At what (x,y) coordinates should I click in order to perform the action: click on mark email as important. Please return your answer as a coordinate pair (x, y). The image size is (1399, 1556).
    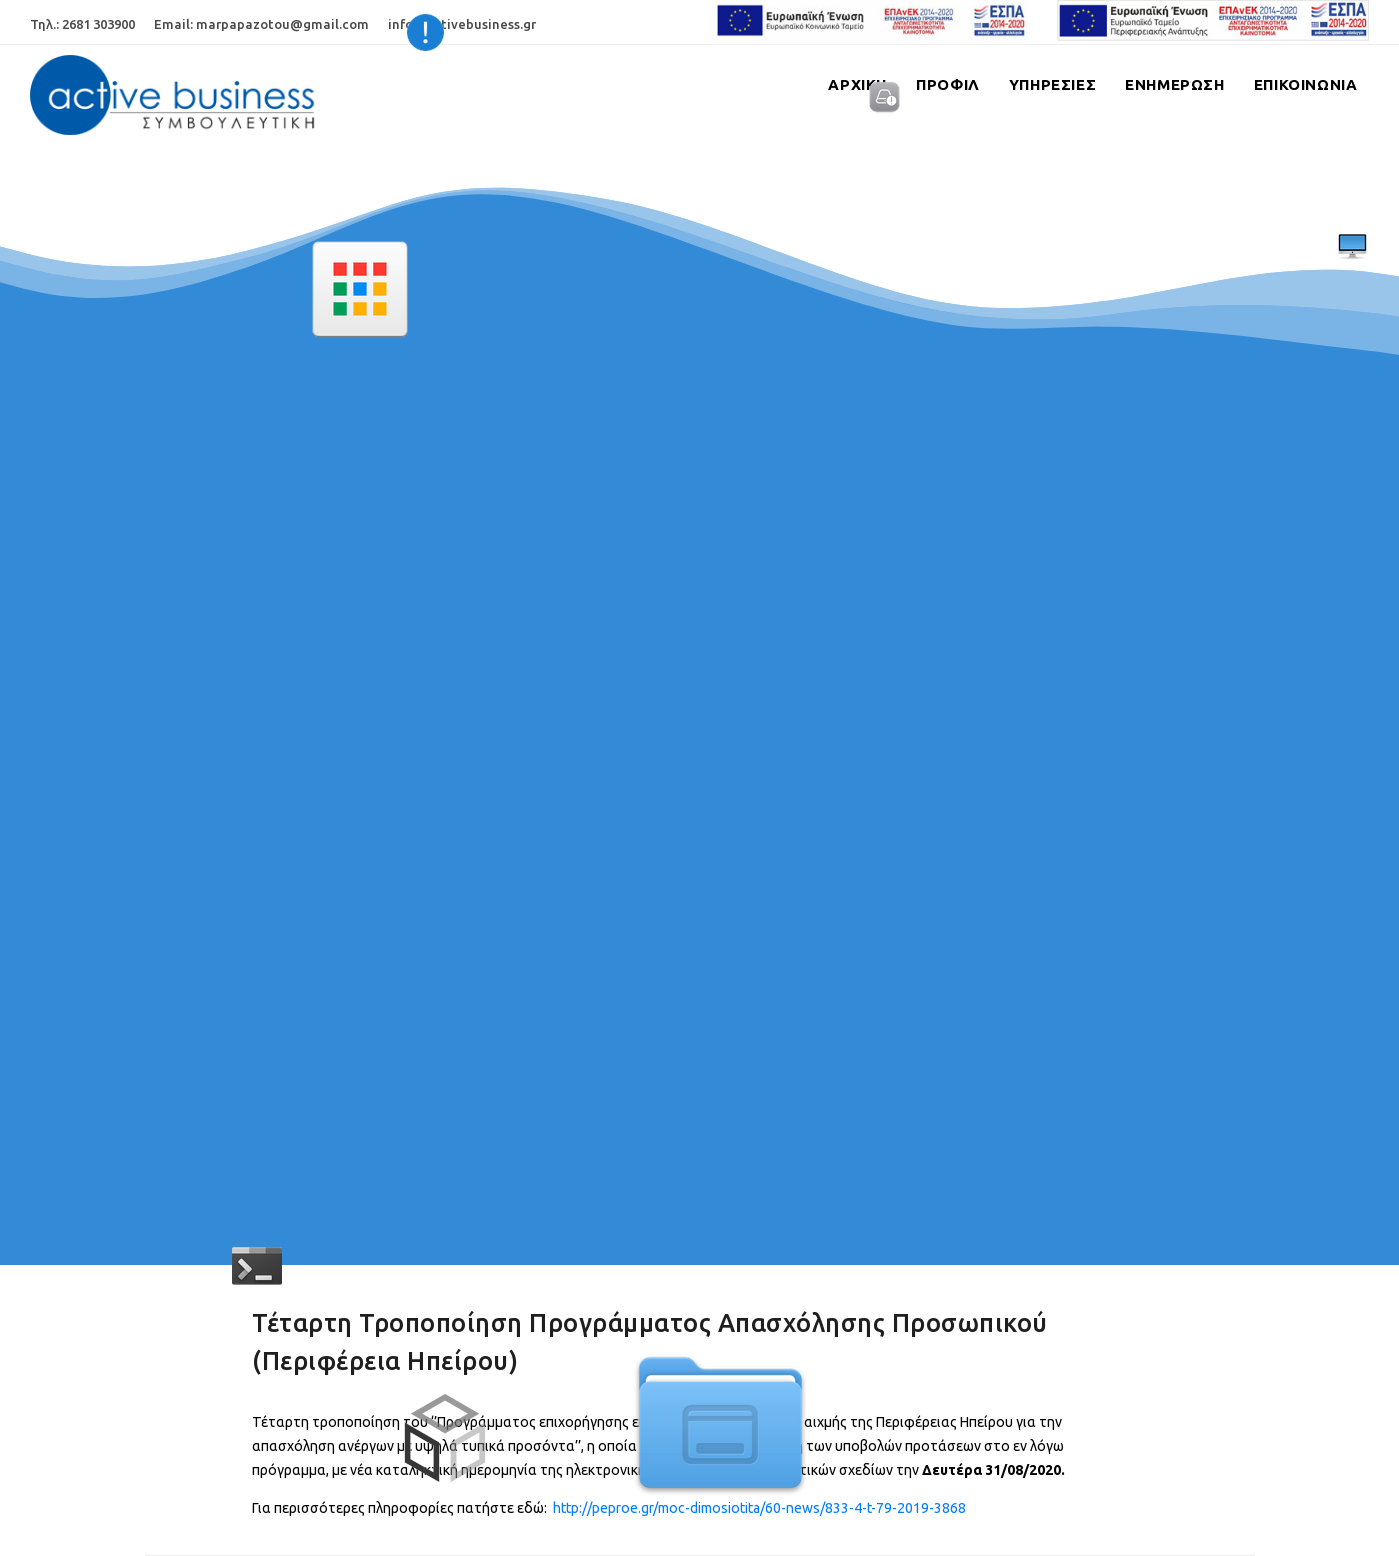
    Looking at the image, I should click on (425, 32).